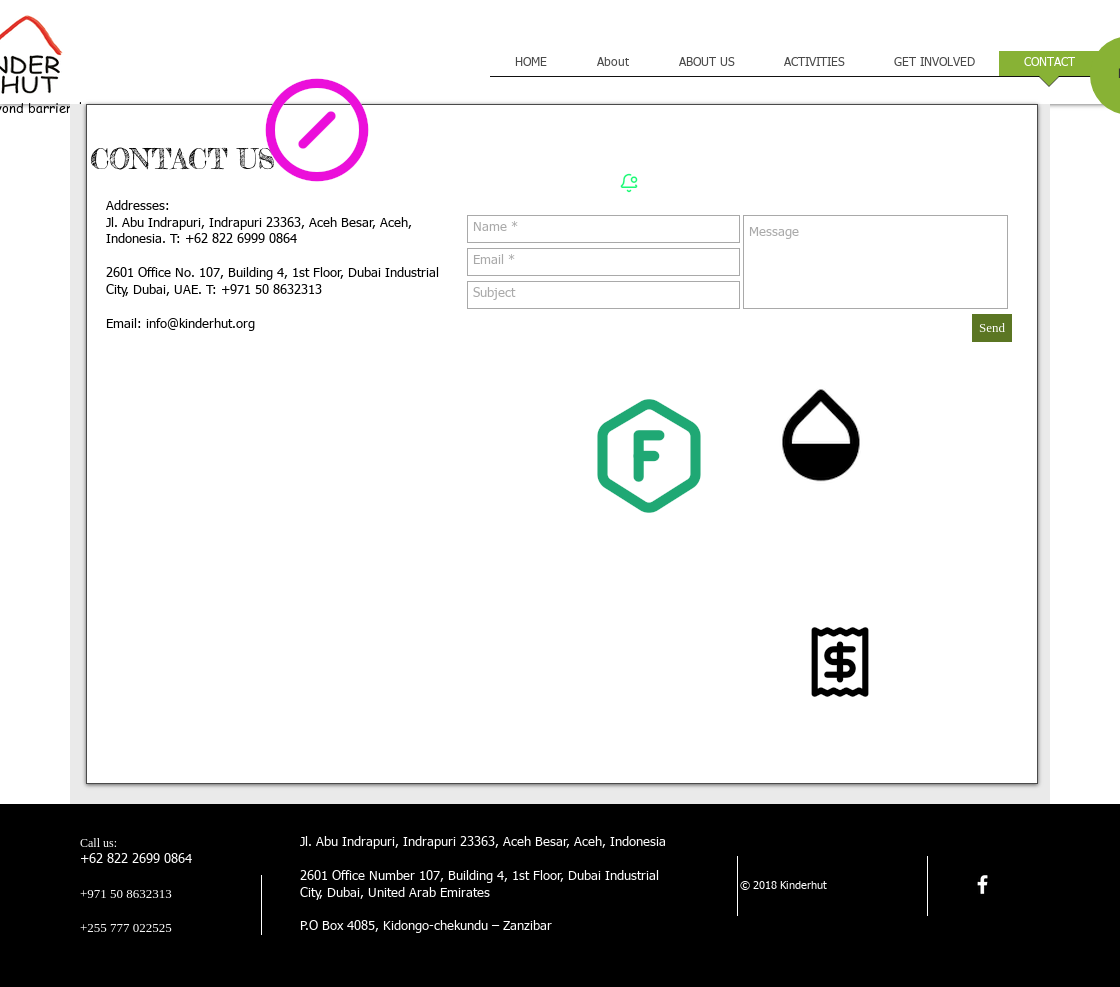 This screenshot has width=1120, height=987. What do you see at coordinates (840, 662) in the screenshot?
I see `view purchase receipt or transaction history` at bounding box center [840, 662].